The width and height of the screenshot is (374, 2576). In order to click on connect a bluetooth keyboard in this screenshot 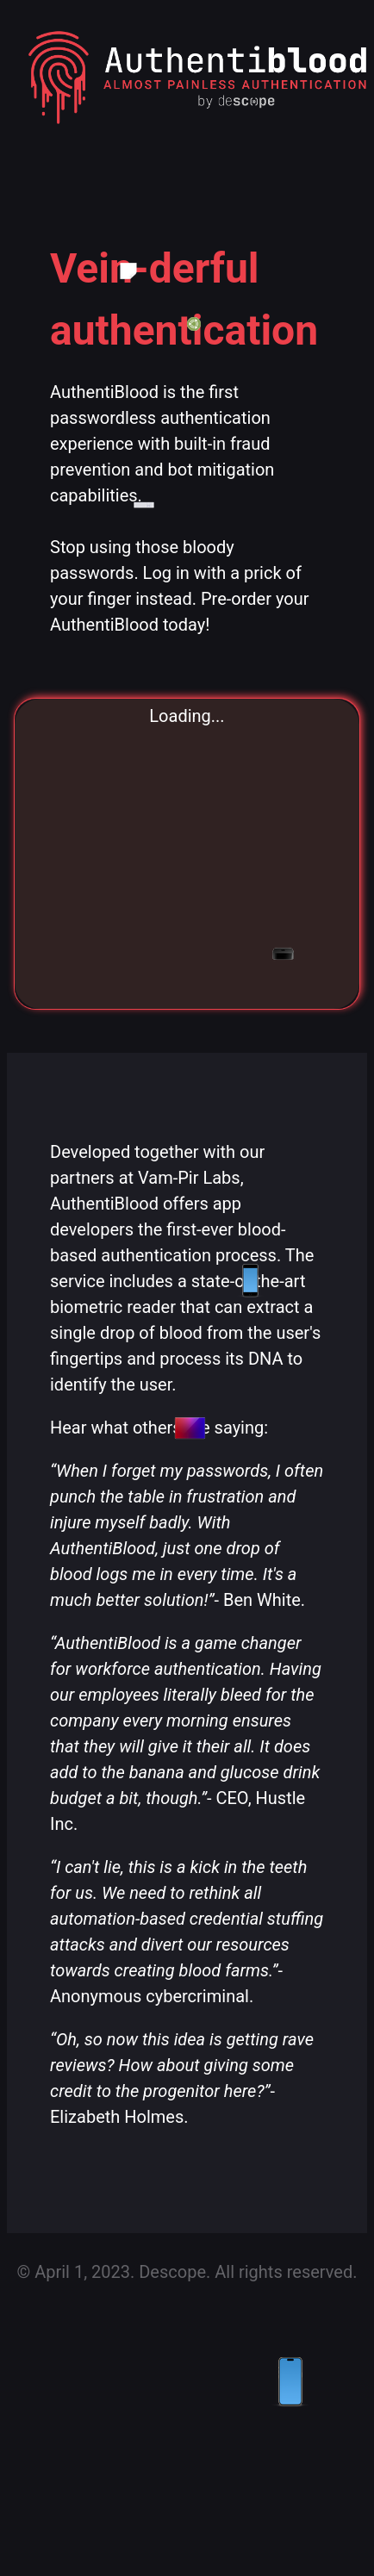, I will do `click(144, 505)`.